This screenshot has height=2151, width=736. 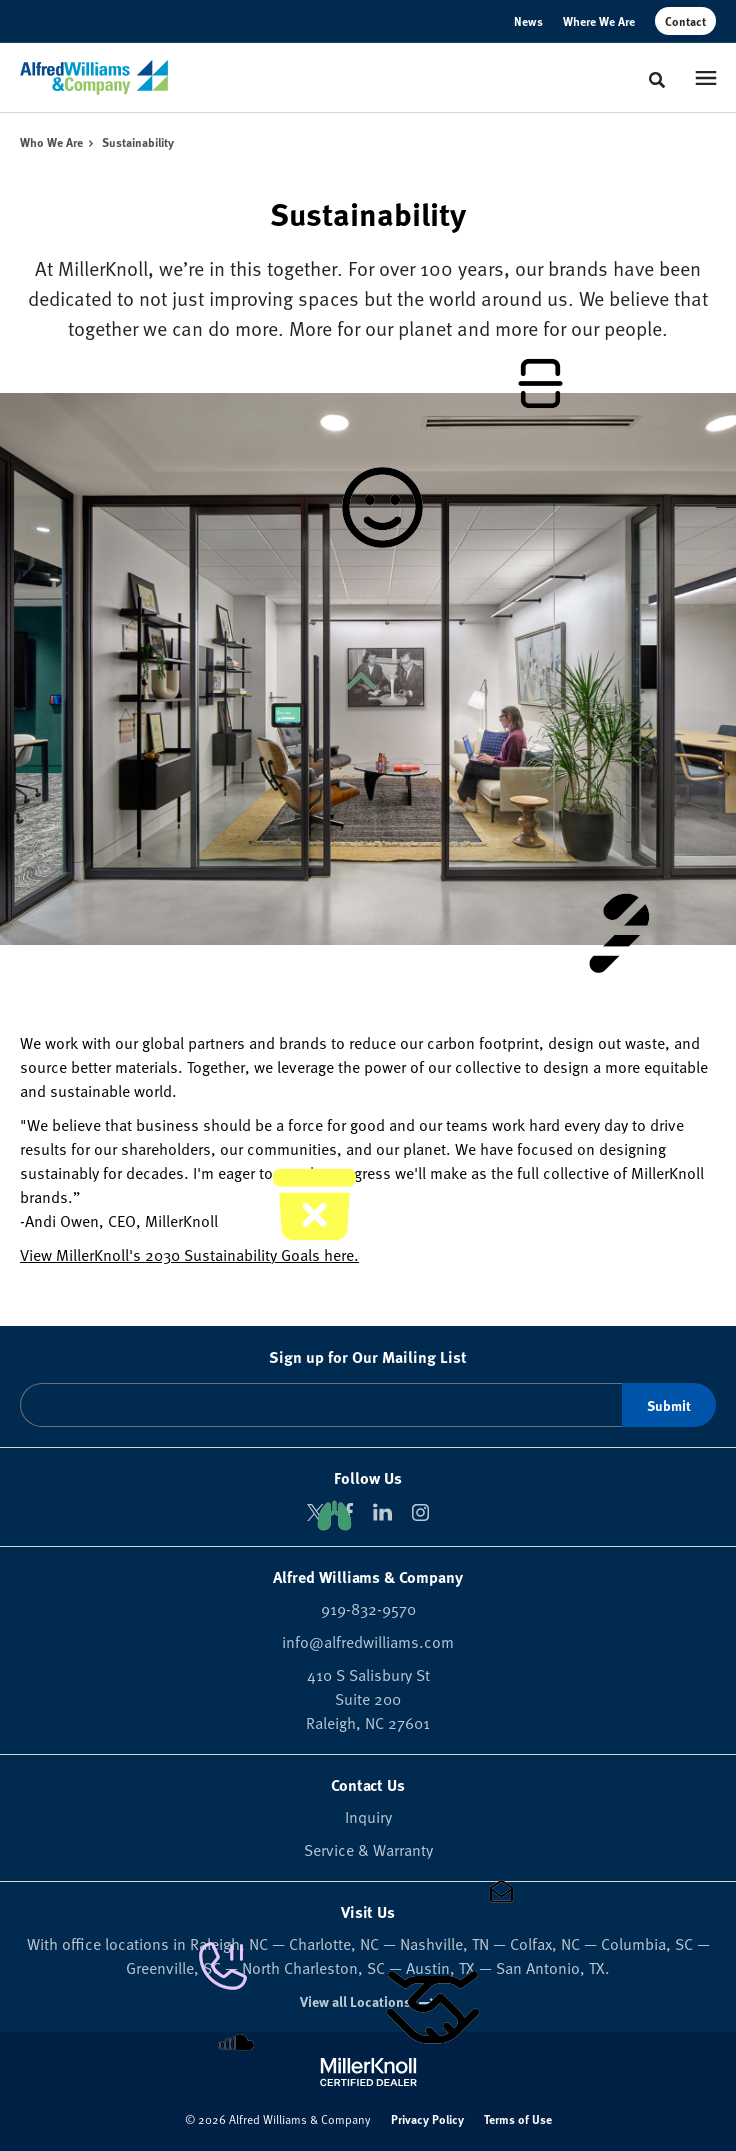 I want to click on indicates holiday or seasonal content, so click(x=617, y=935).